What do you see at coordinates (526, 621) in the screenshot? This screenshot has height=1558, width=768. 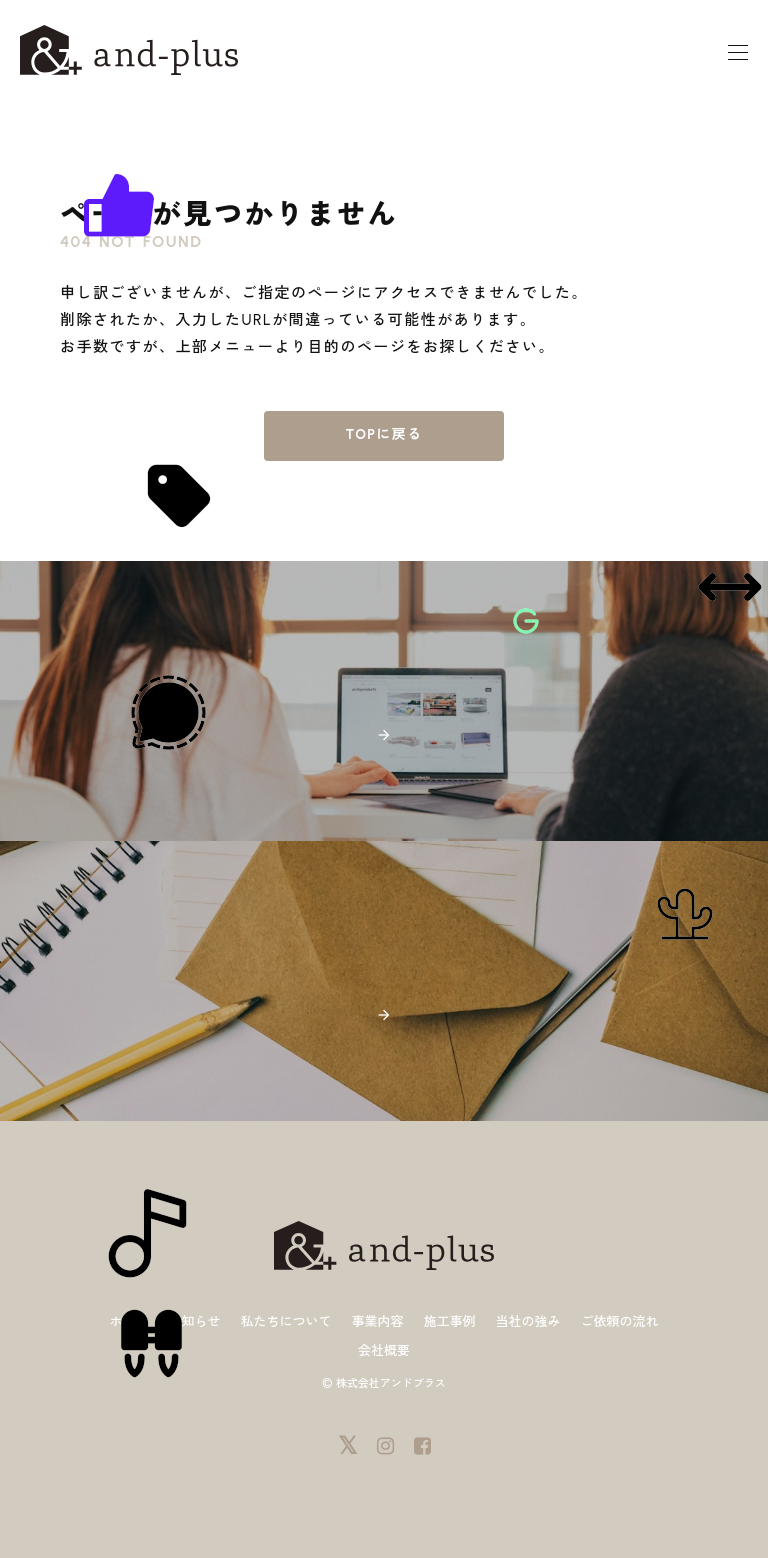 I see `sign in with Google` at bounding box center [526, 621].